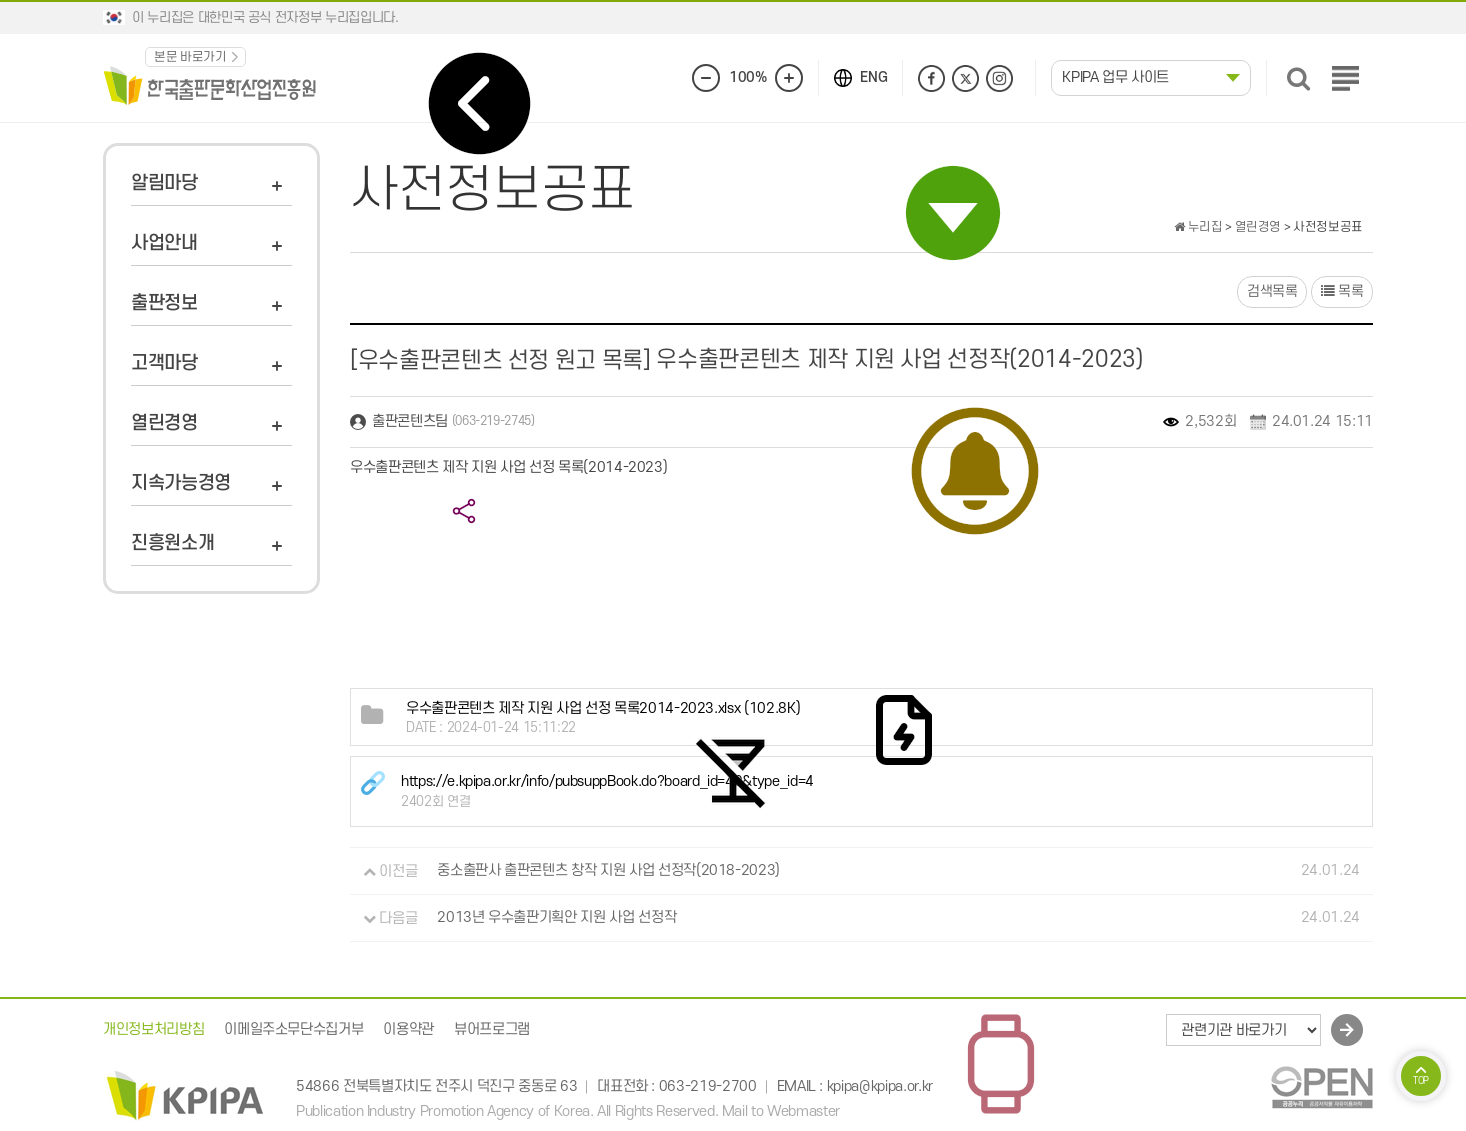 The image size is (1466, 1131). Describe the element at coordinates (975, 471) in the screenshot. I see `access notification settings` at that location.